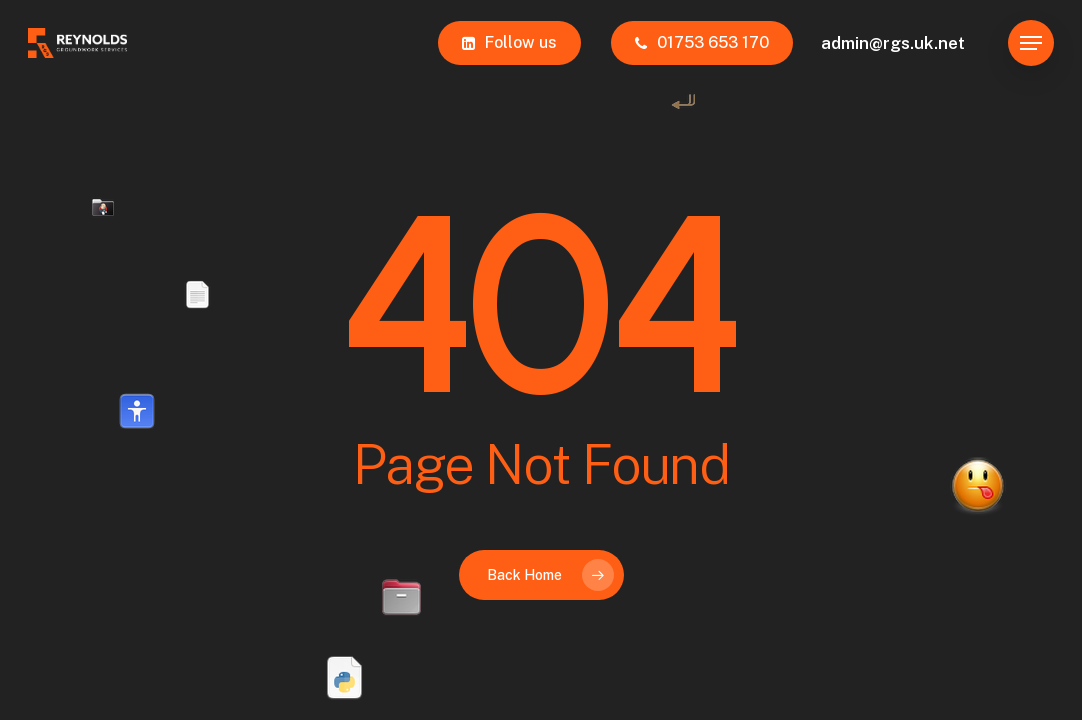 The image size is (1082, 720). I want to click on open jenkins CI/CD project folder, so click(103, 208).